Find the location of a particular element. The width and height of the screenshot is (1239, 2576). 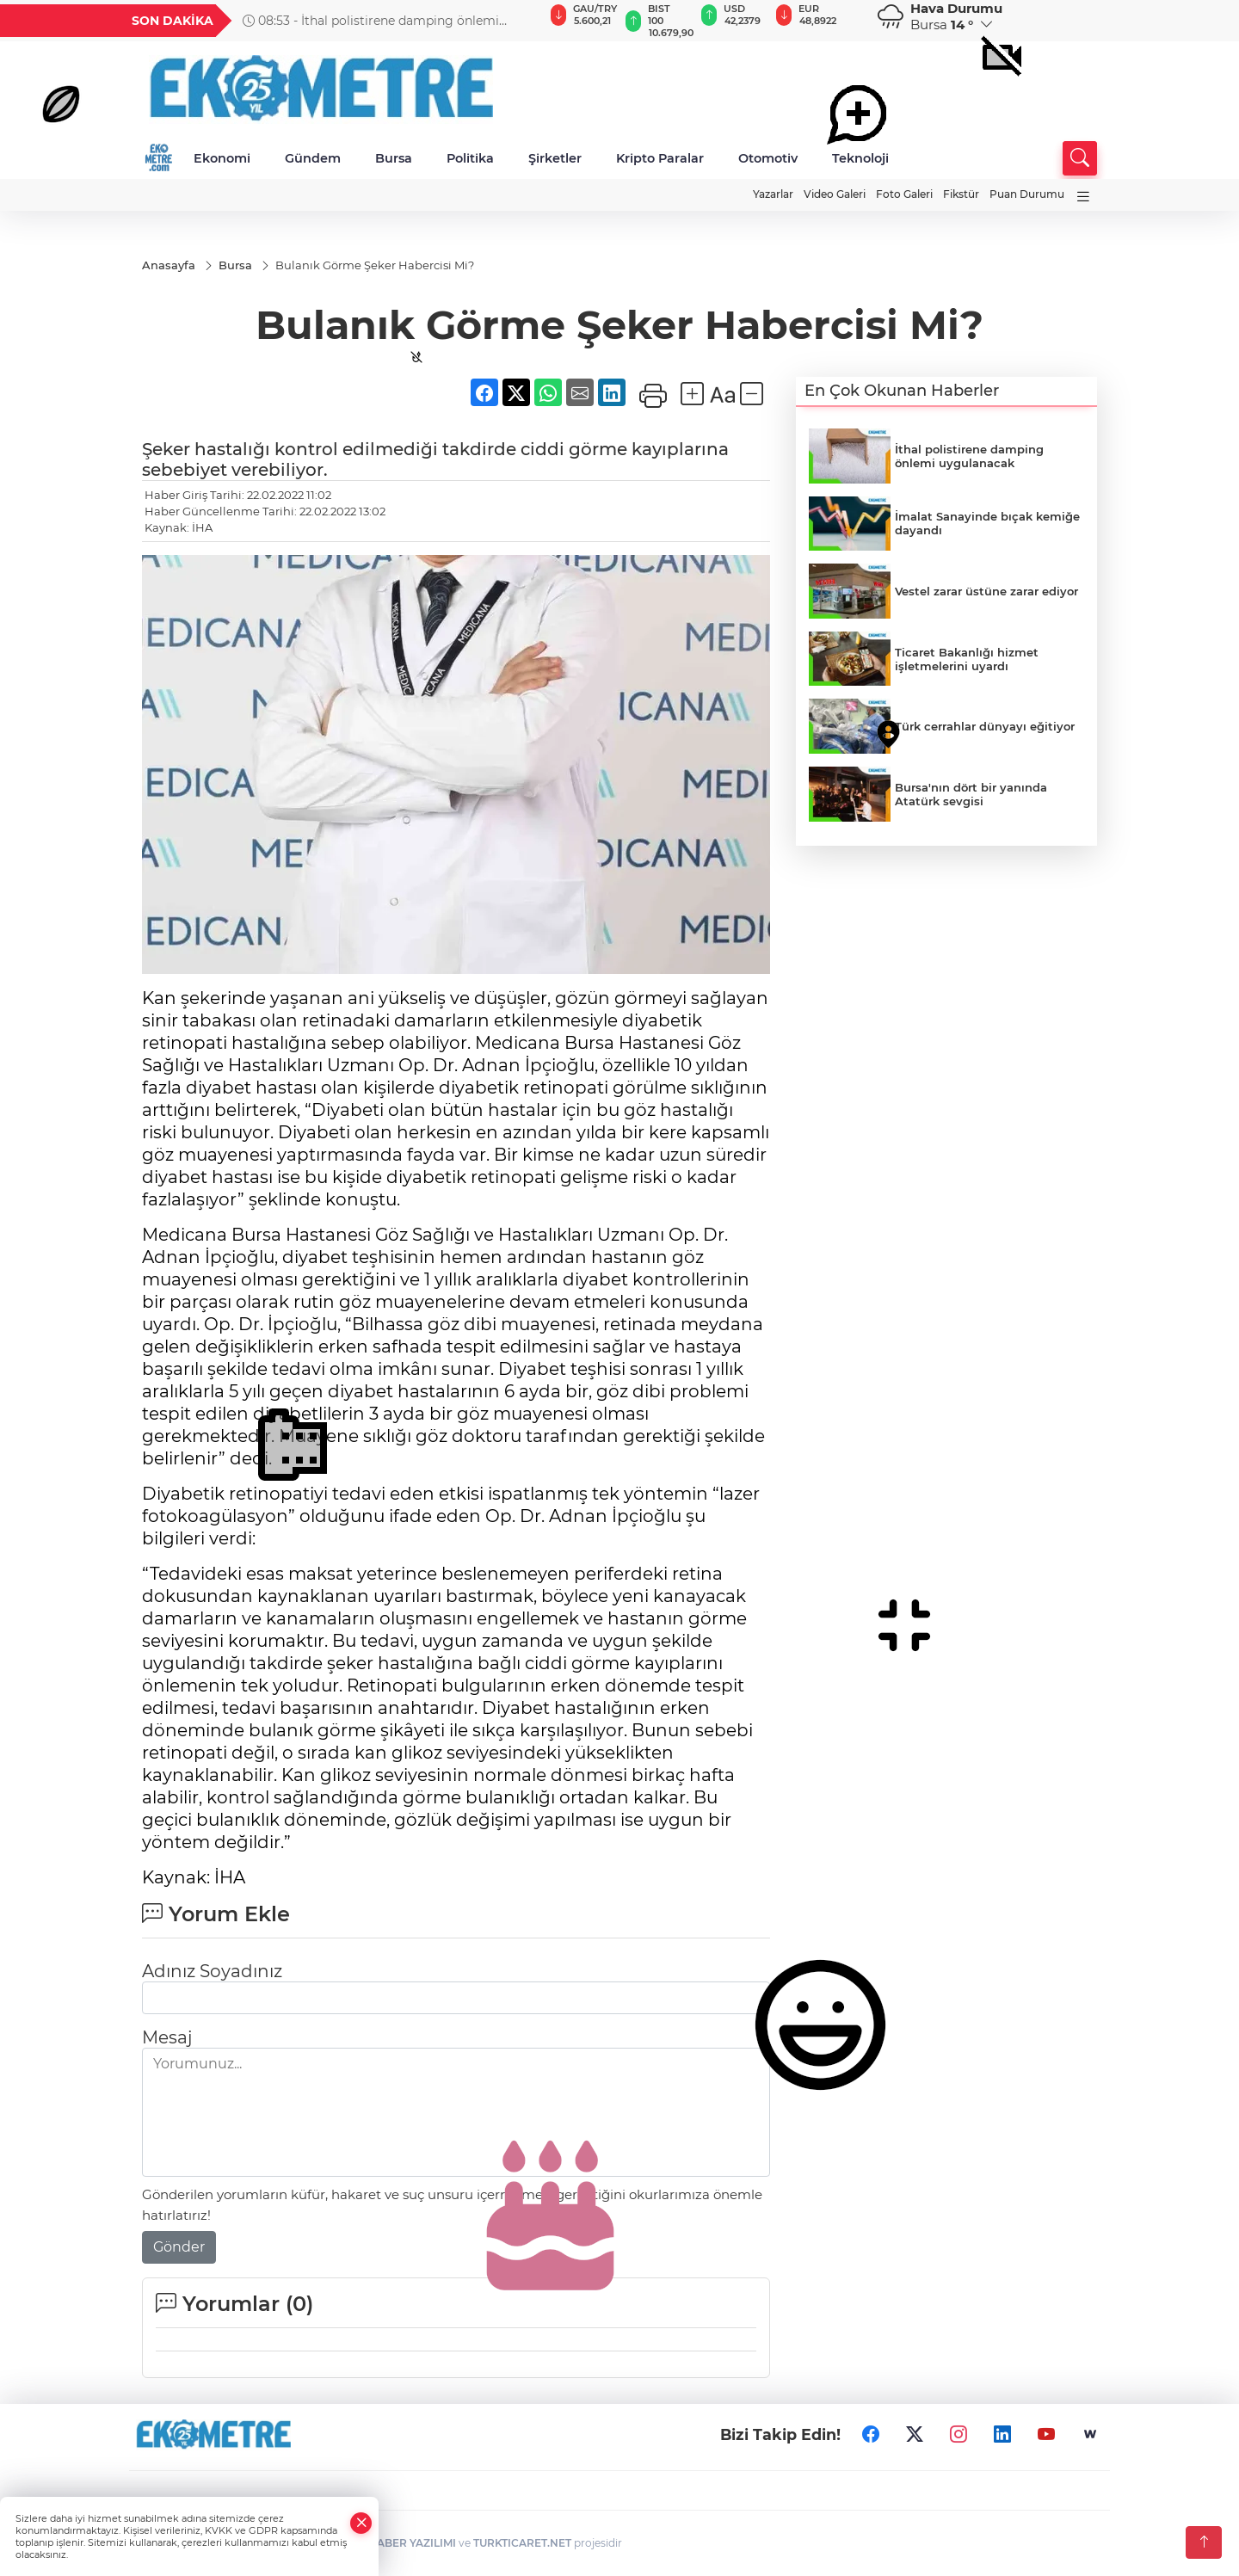

view a person's location on the map is located at coordinates (888, 734).